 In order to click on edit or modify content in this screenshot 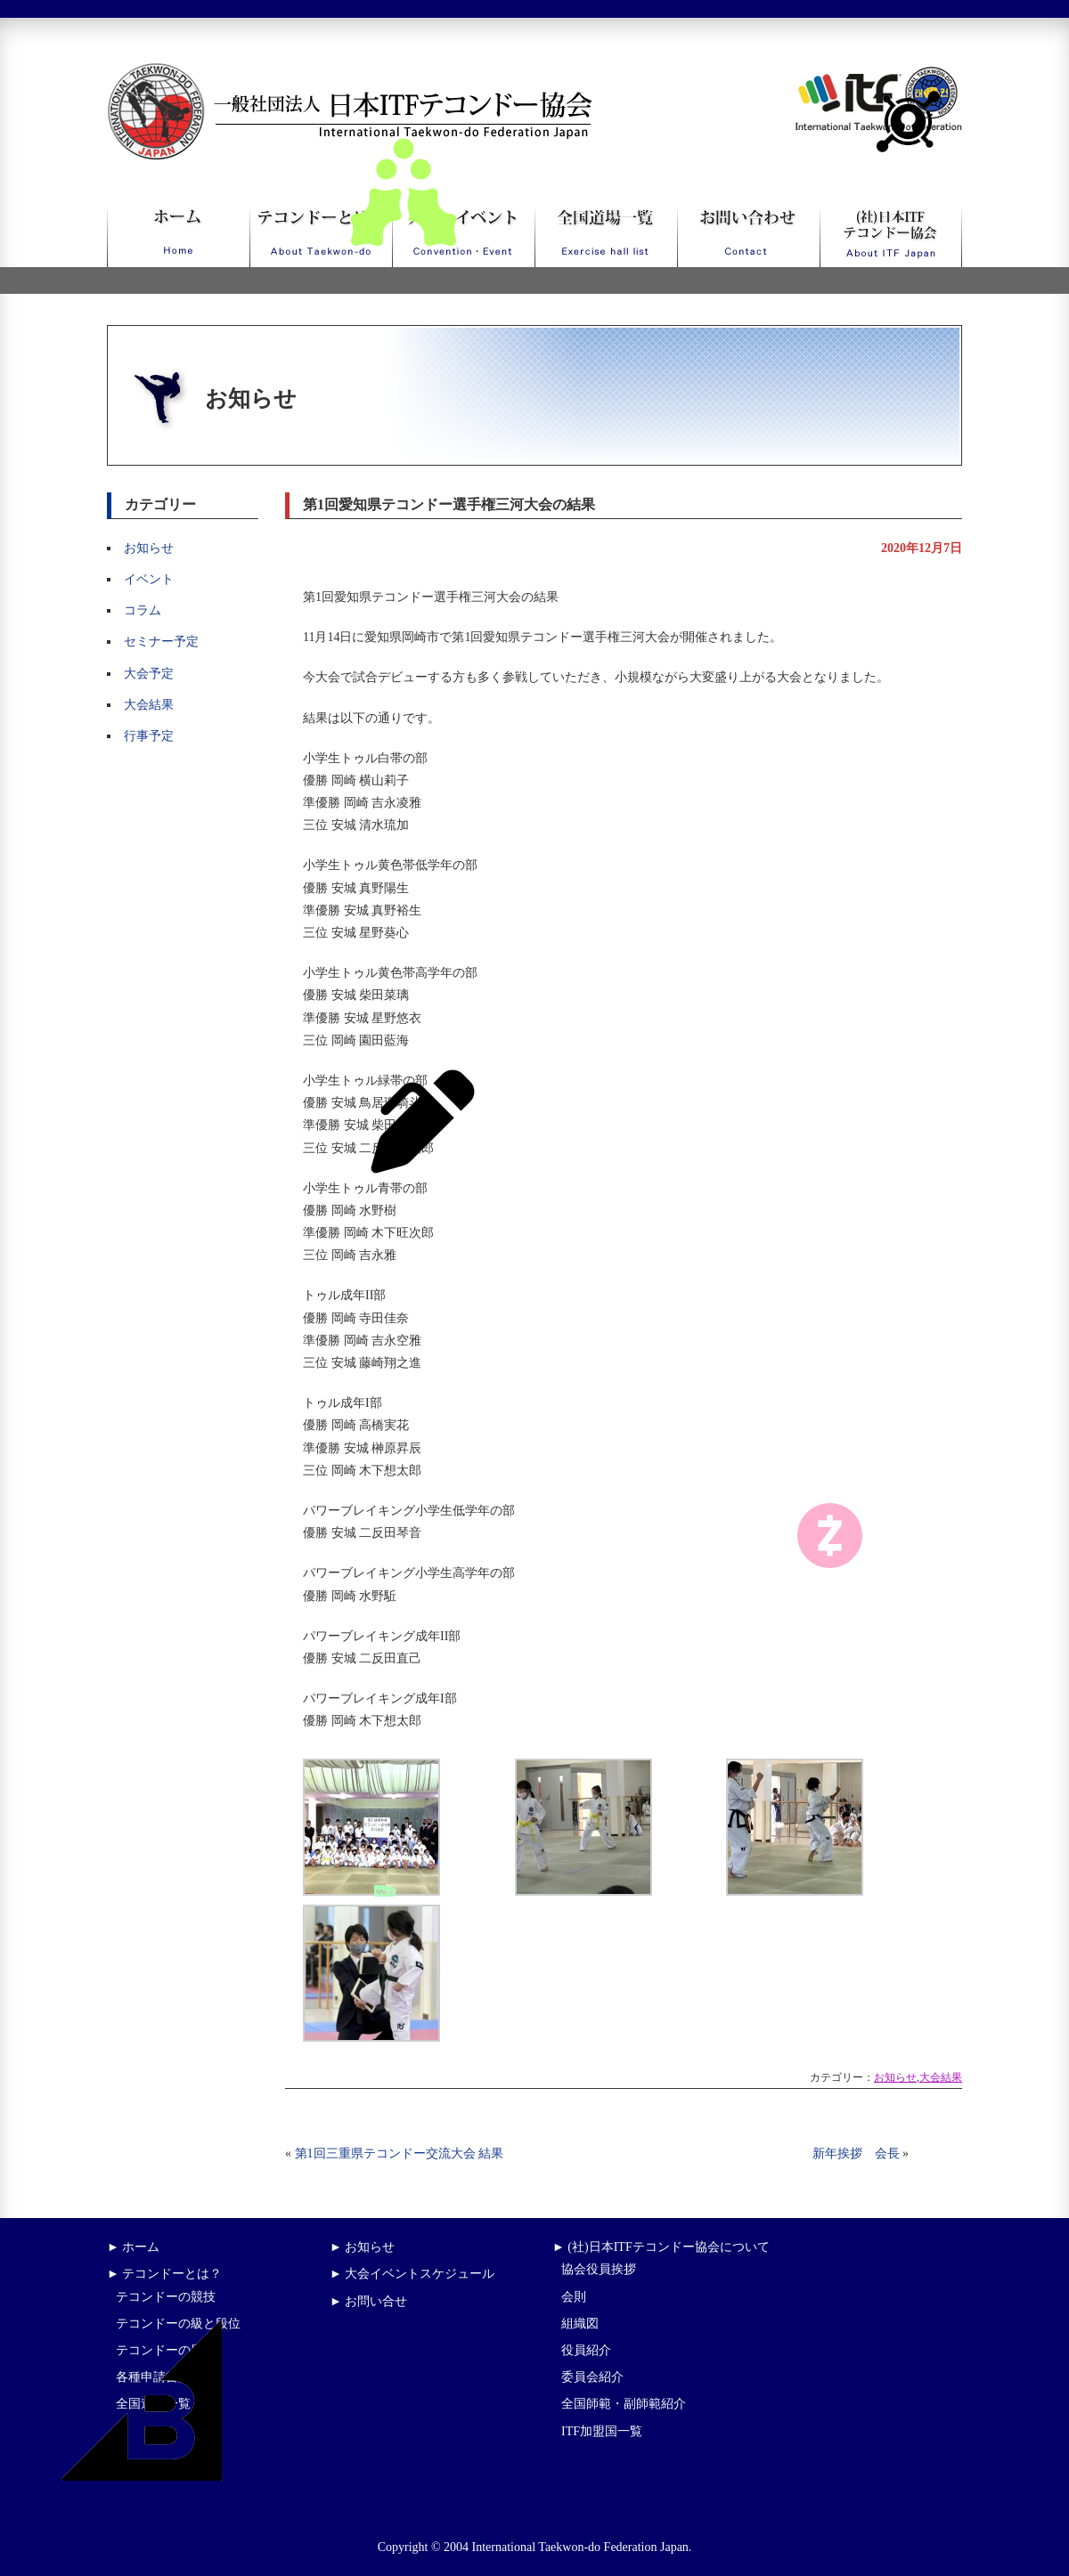, I will do `click(422, 1121)`.